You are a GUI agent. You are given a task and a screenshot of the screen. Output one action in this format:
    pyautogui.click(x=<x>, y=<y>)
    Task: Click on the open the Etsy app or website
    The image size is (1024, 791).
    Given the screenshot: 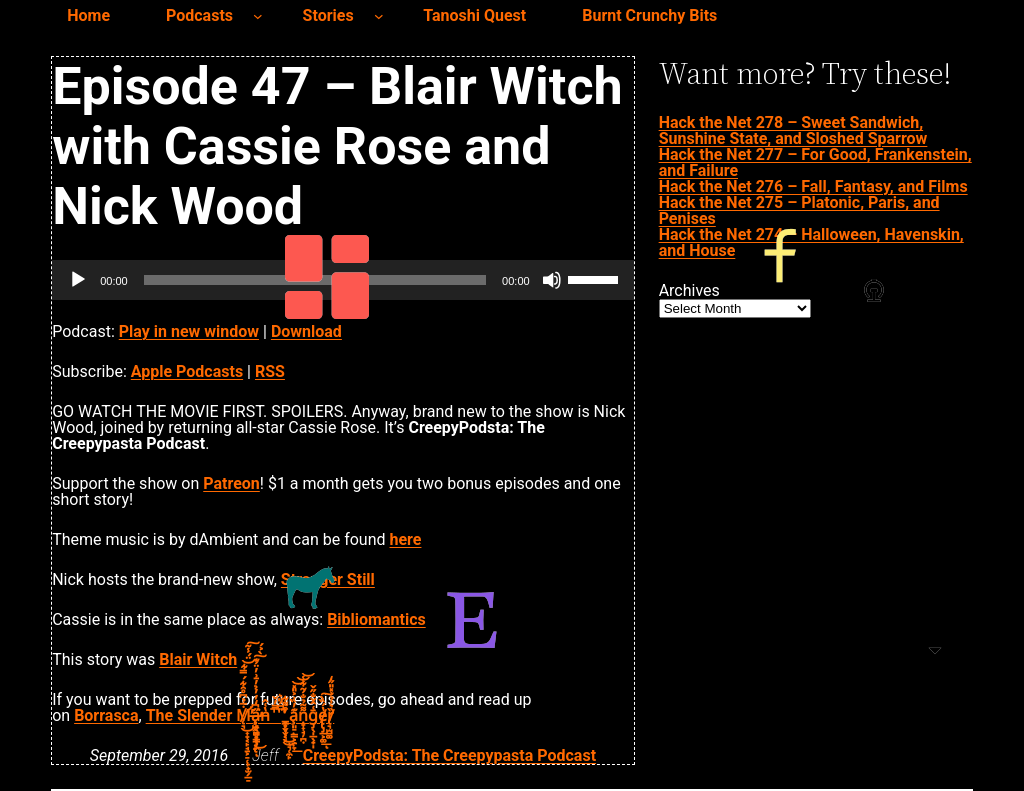 What is the action you would take?
    pyautogui.click(x=472, y=620)
    